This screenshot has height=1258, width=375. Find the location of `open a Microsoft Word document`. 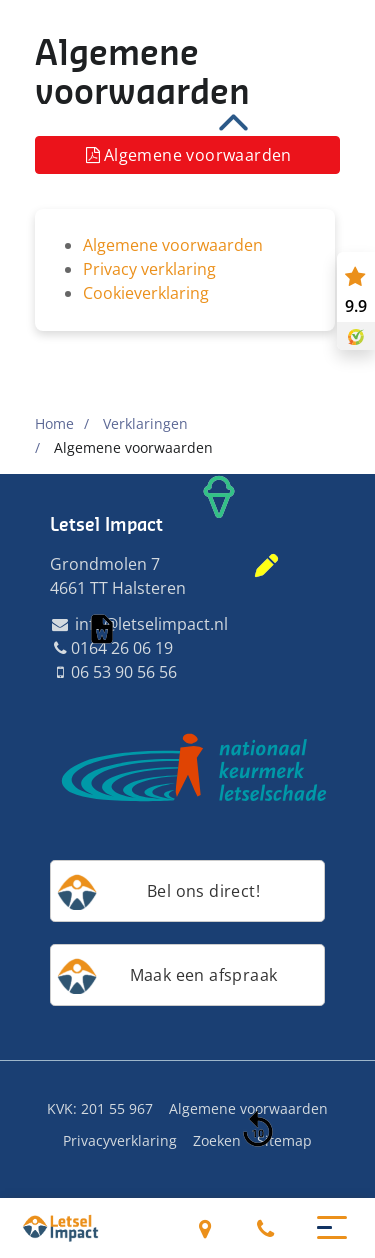

open a Microsoft Word document is located at coordinates (102, 629).